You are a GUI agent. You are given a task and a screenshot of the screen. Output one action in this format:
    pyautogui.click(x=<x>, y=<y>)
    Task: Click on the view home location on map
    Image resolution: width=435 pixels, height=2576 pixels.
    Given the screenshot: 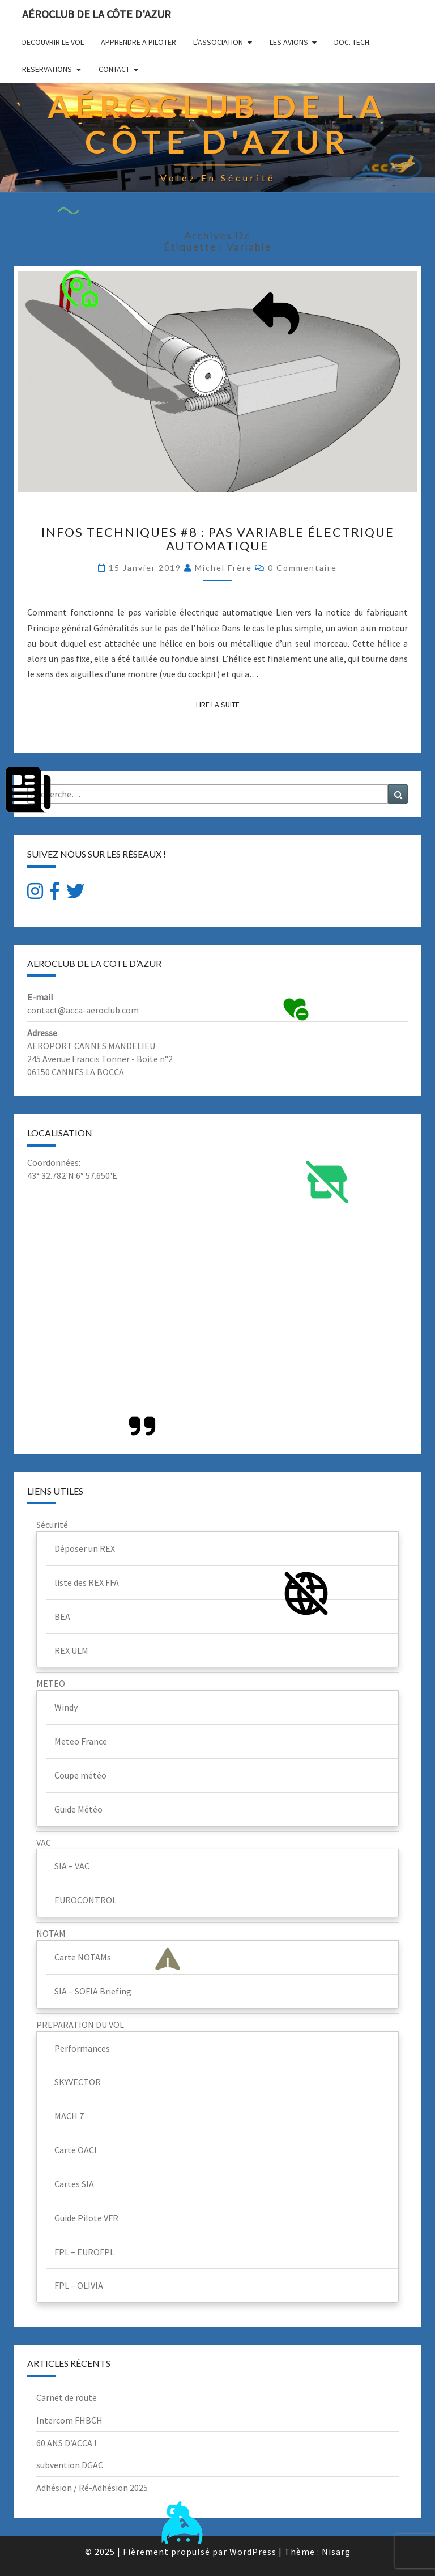 What is the action you would take?
    pyautogui.click(x=80, y=288)
    